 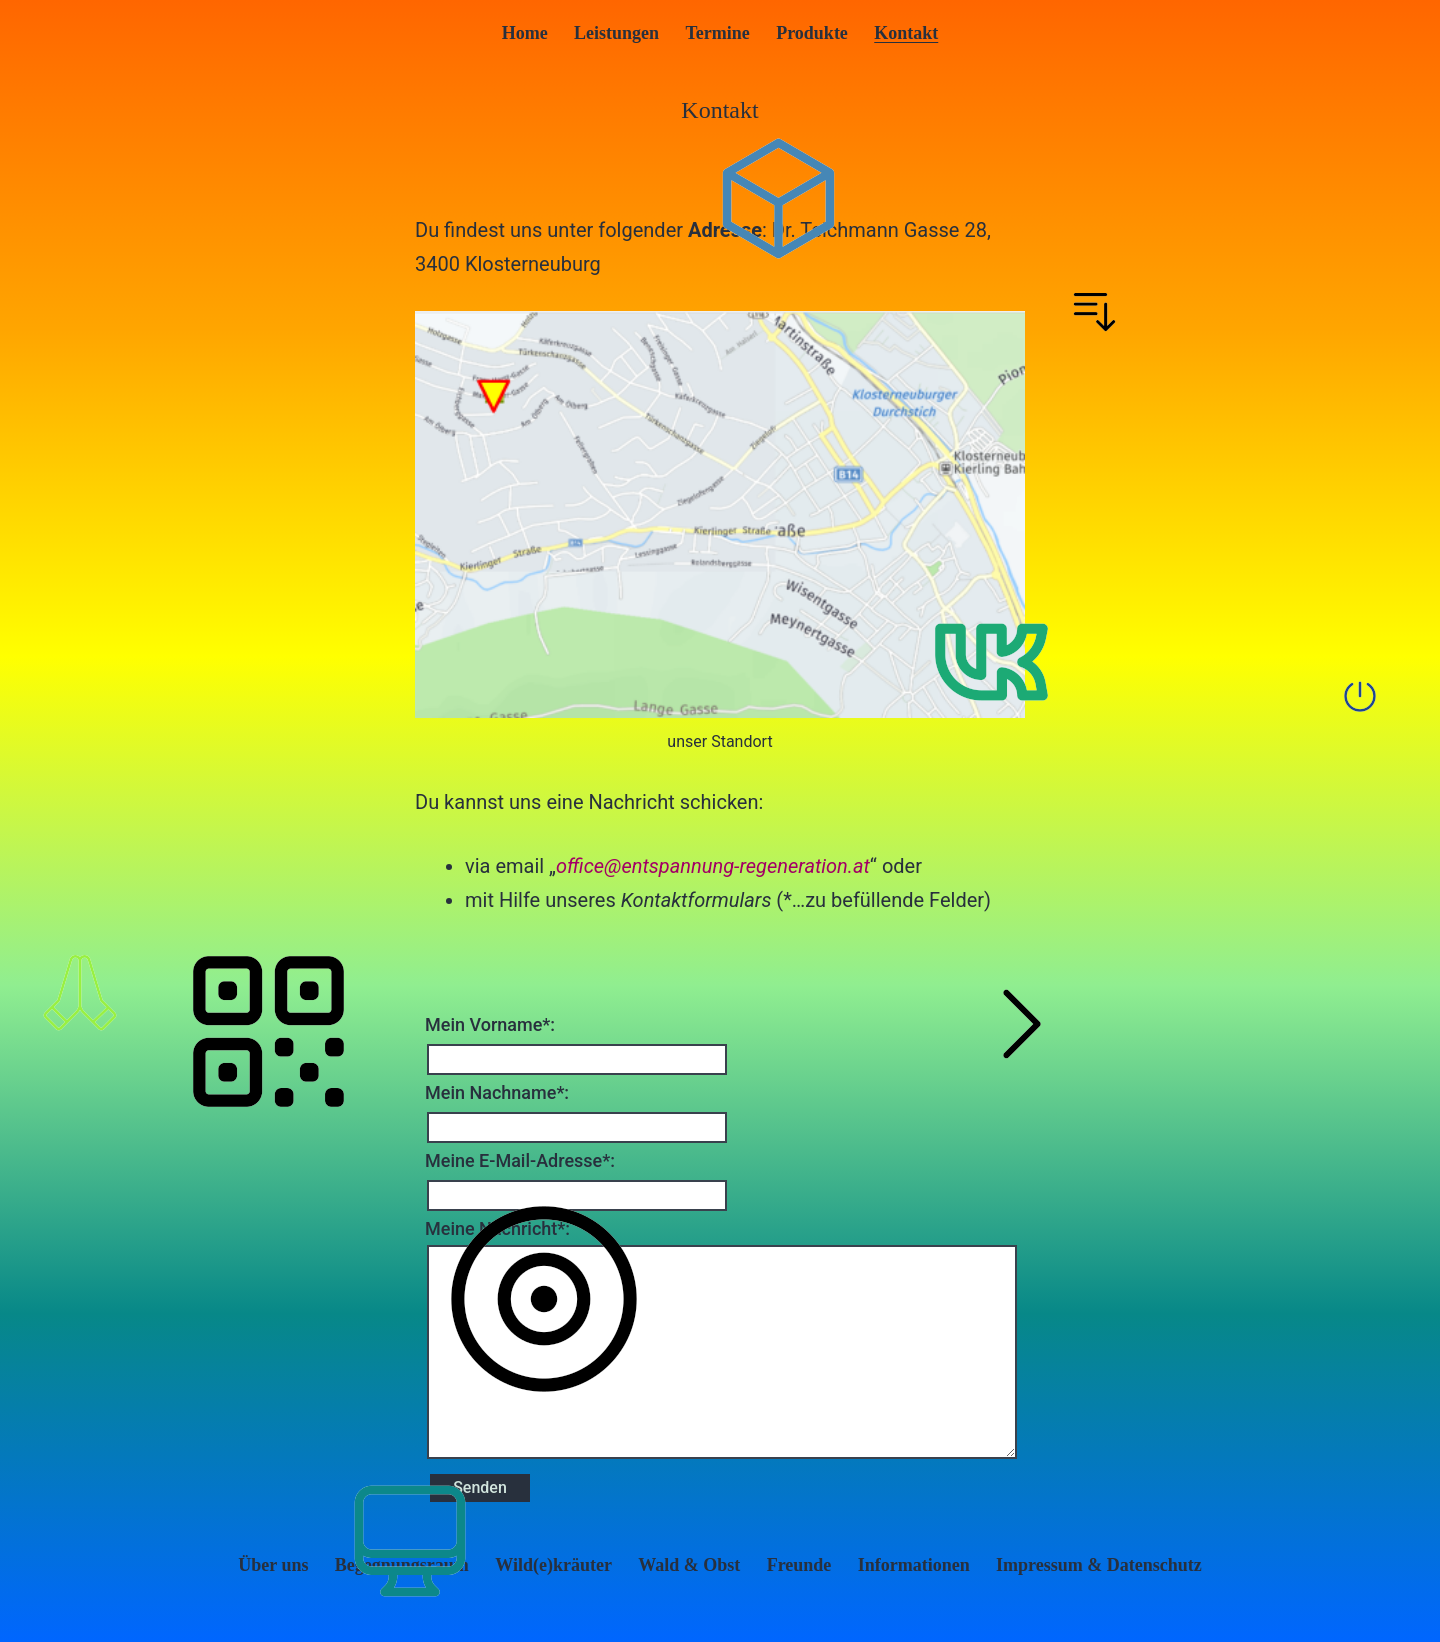 I want to click on sort list in descending order, so click(x=1094, y=310).